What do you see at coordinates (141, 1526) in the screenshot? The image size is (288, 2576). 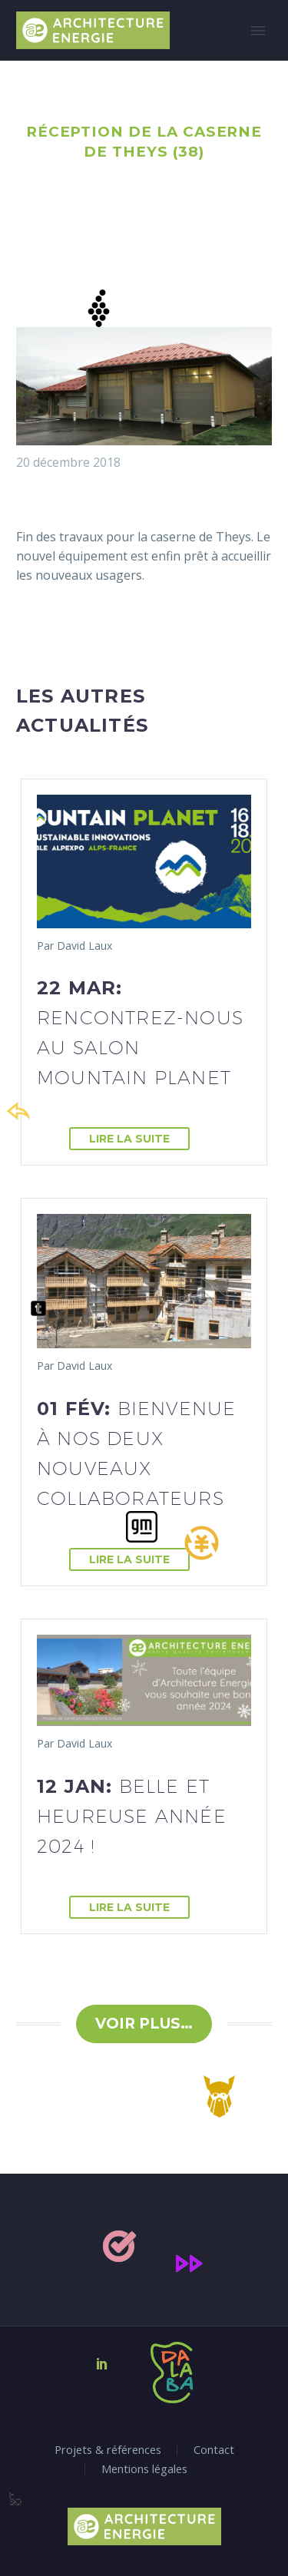 I see `general motors company logo` at bounding box center [141, 1526].